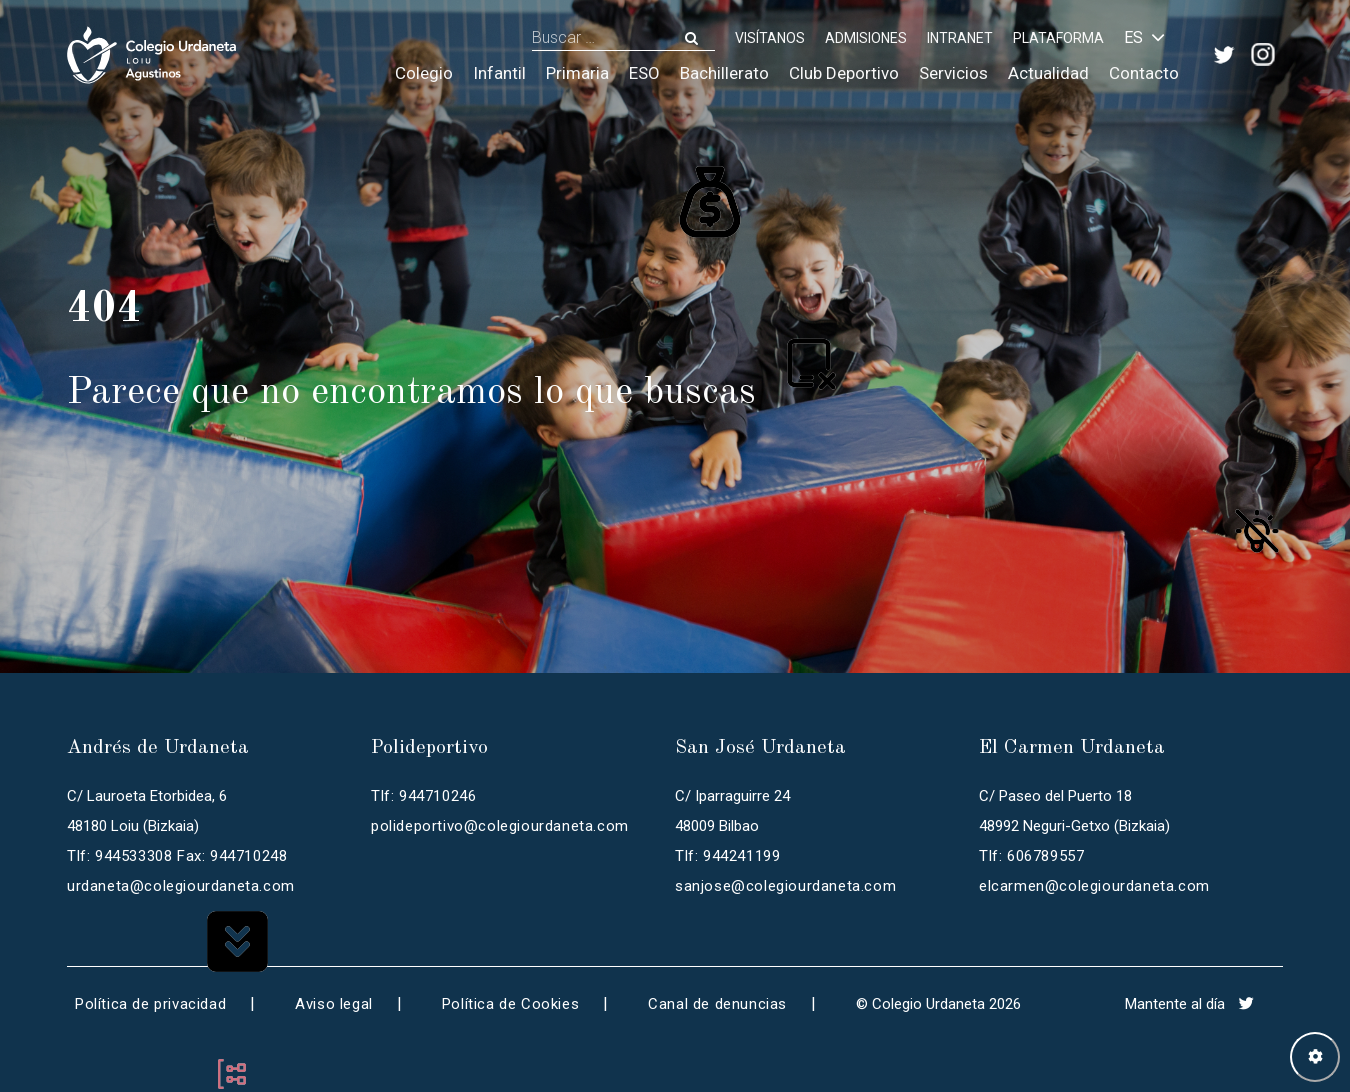  What do you see at coordinates (237, 941) in the screenshot?
I see `scroll down or view more content` at bounding box center [237, 941].